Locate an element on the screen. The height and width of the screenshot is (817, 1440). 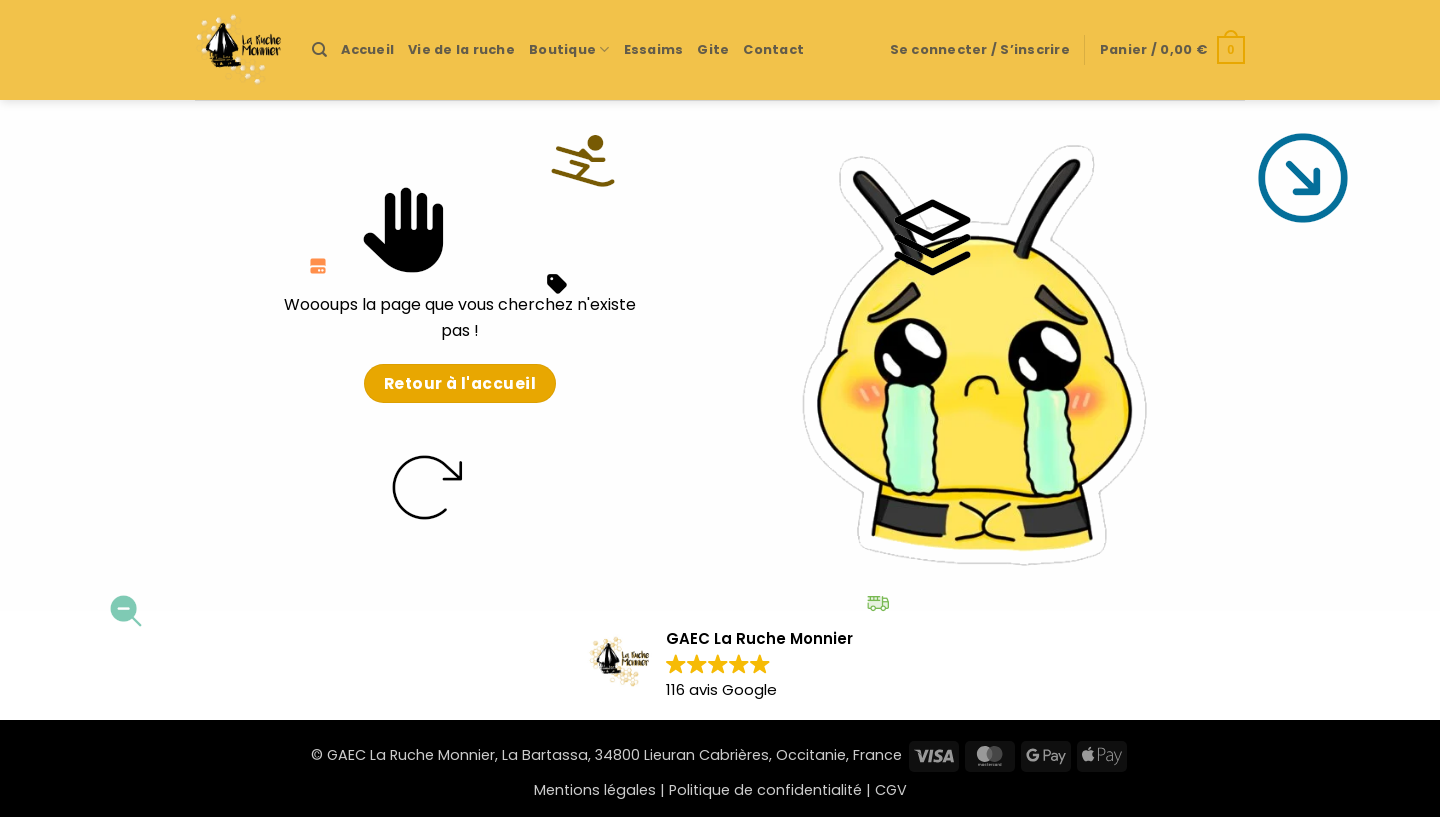
access storage or hard drive settings is located at coordinates (318, 266).